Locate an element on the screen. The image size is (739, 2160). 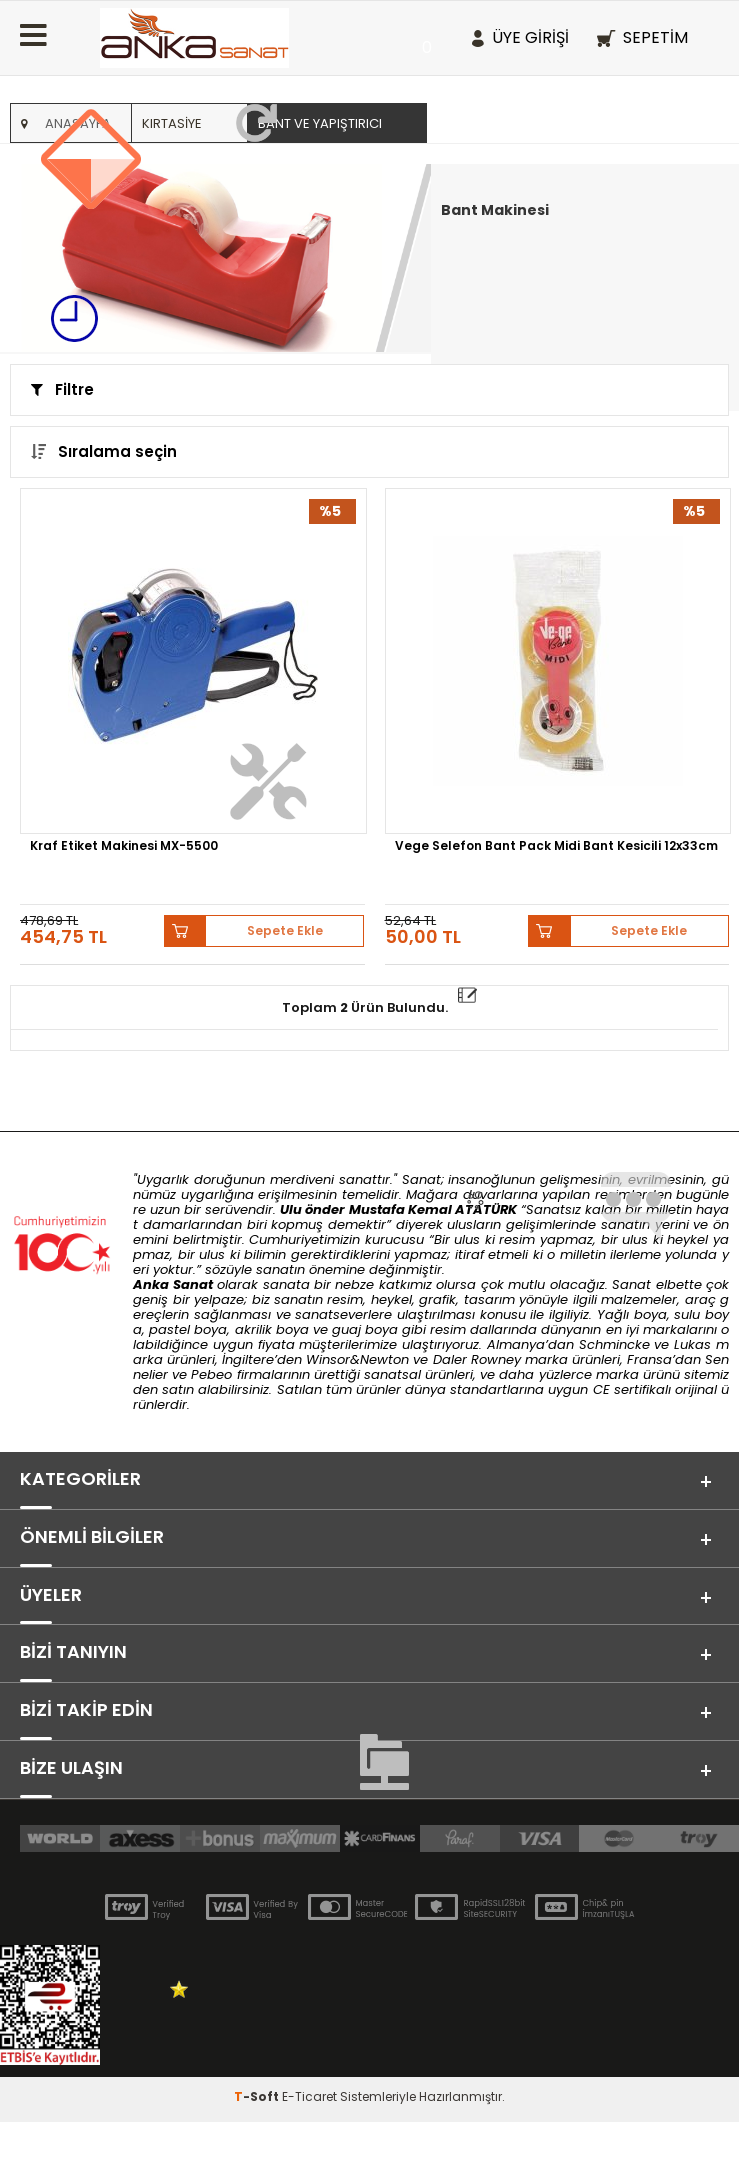
indicates a pending message or chat request is located at coordinates (636, 1207).